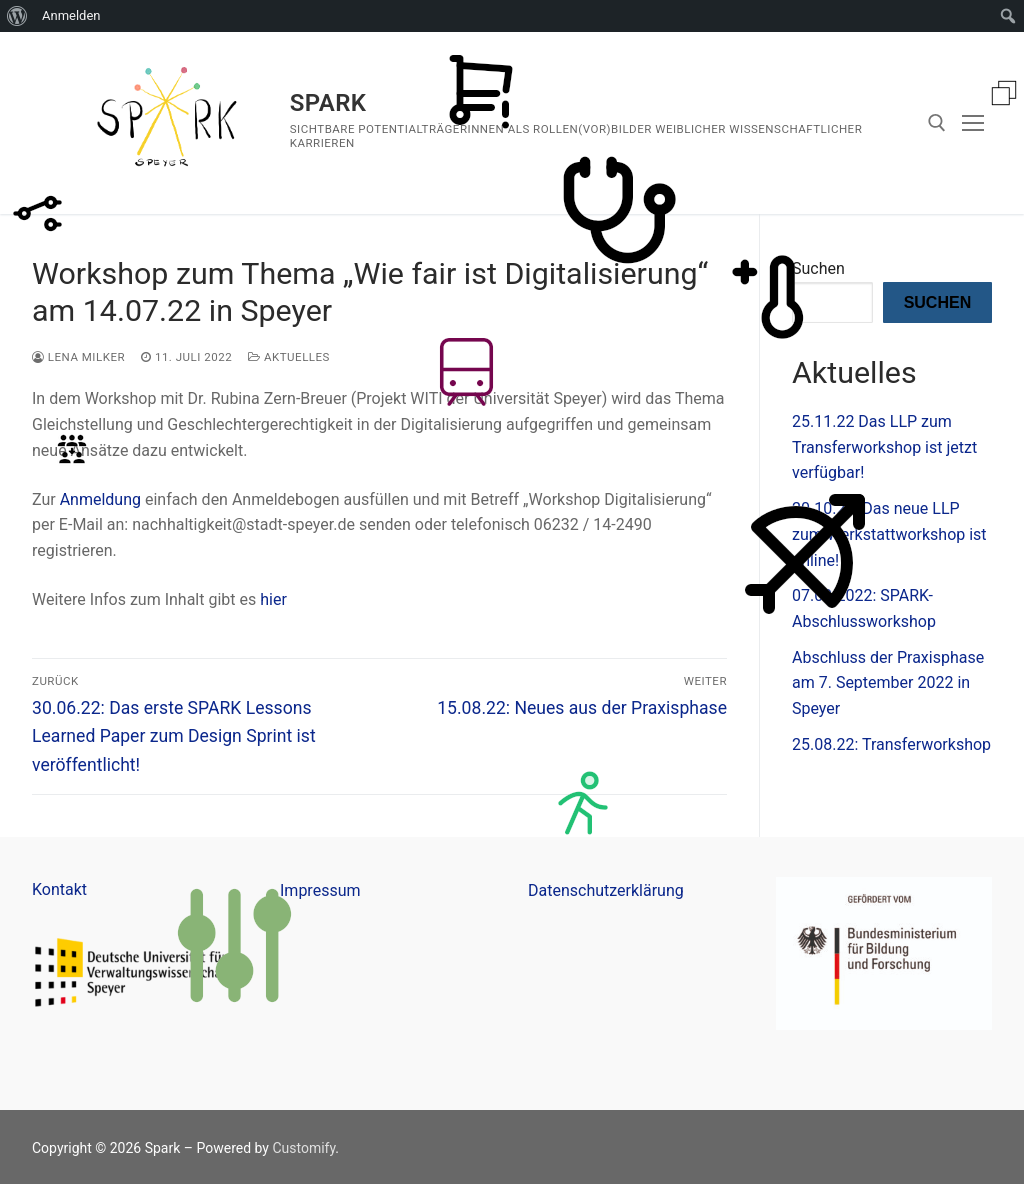 The height and width of the screenshot is (1184, 1024). What do you see at coordinates (72, 449) in the screenshot?
I see `reduce maximum occupancy or group size` at bounding box center [72, 449].